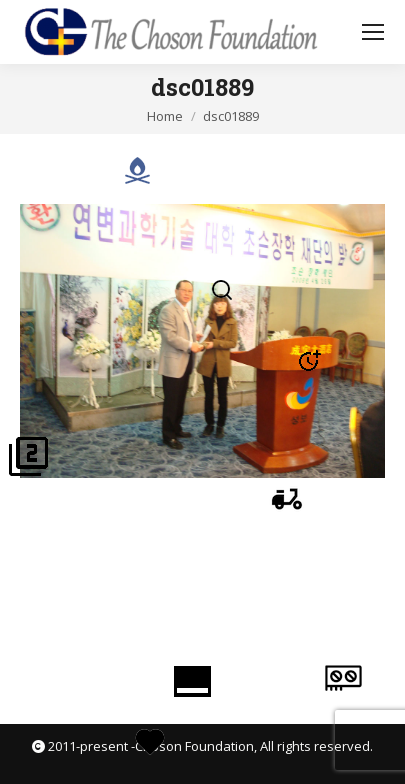  I want to click on access call-to-action banner or overlay, so click(192, 681).